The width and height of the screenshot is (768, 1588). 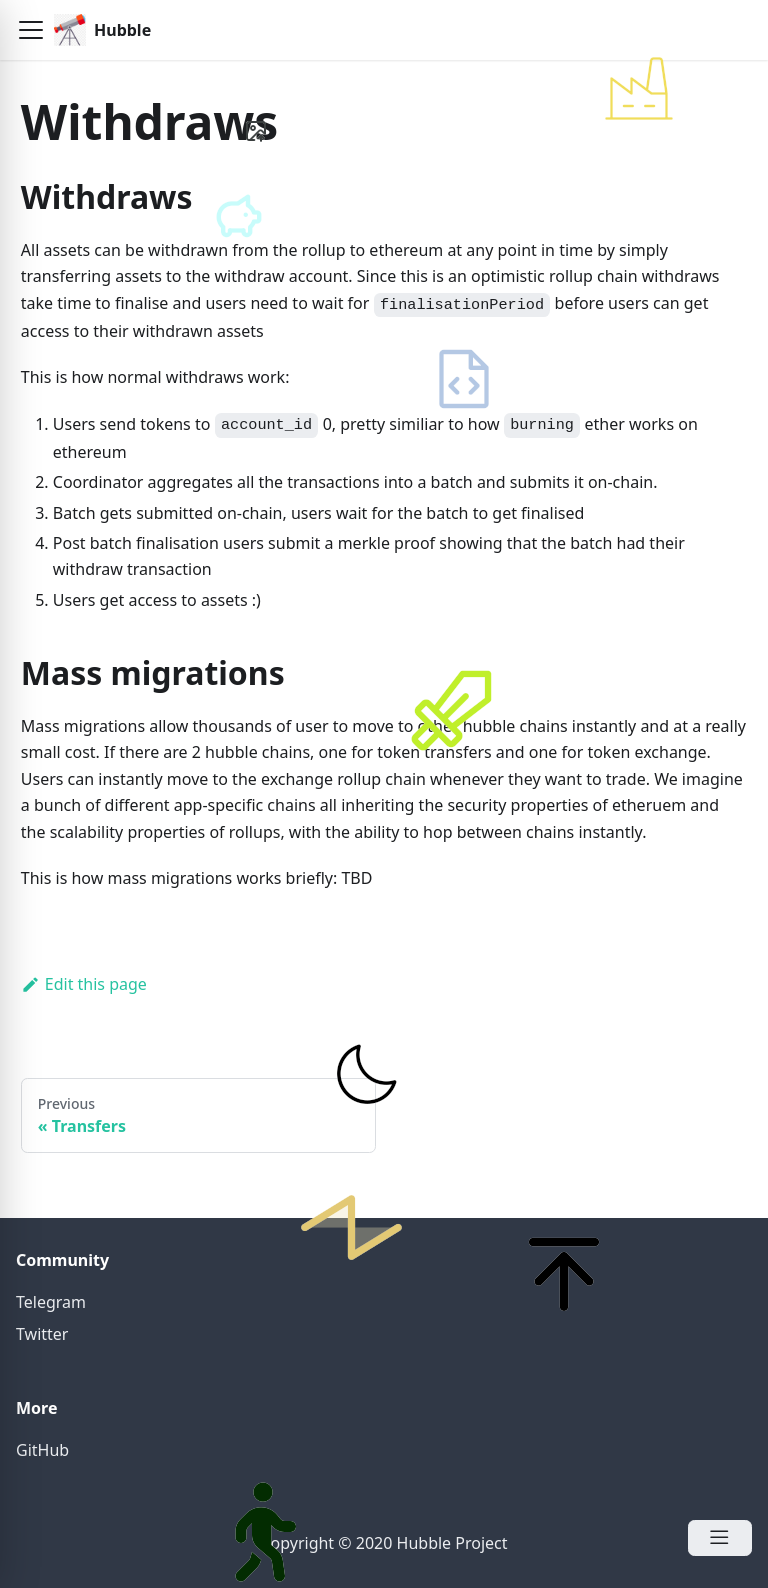 What do you see at coordinates (256, 131) in the screenshot?
I see `upload an image` at bounding box center [256, 131].